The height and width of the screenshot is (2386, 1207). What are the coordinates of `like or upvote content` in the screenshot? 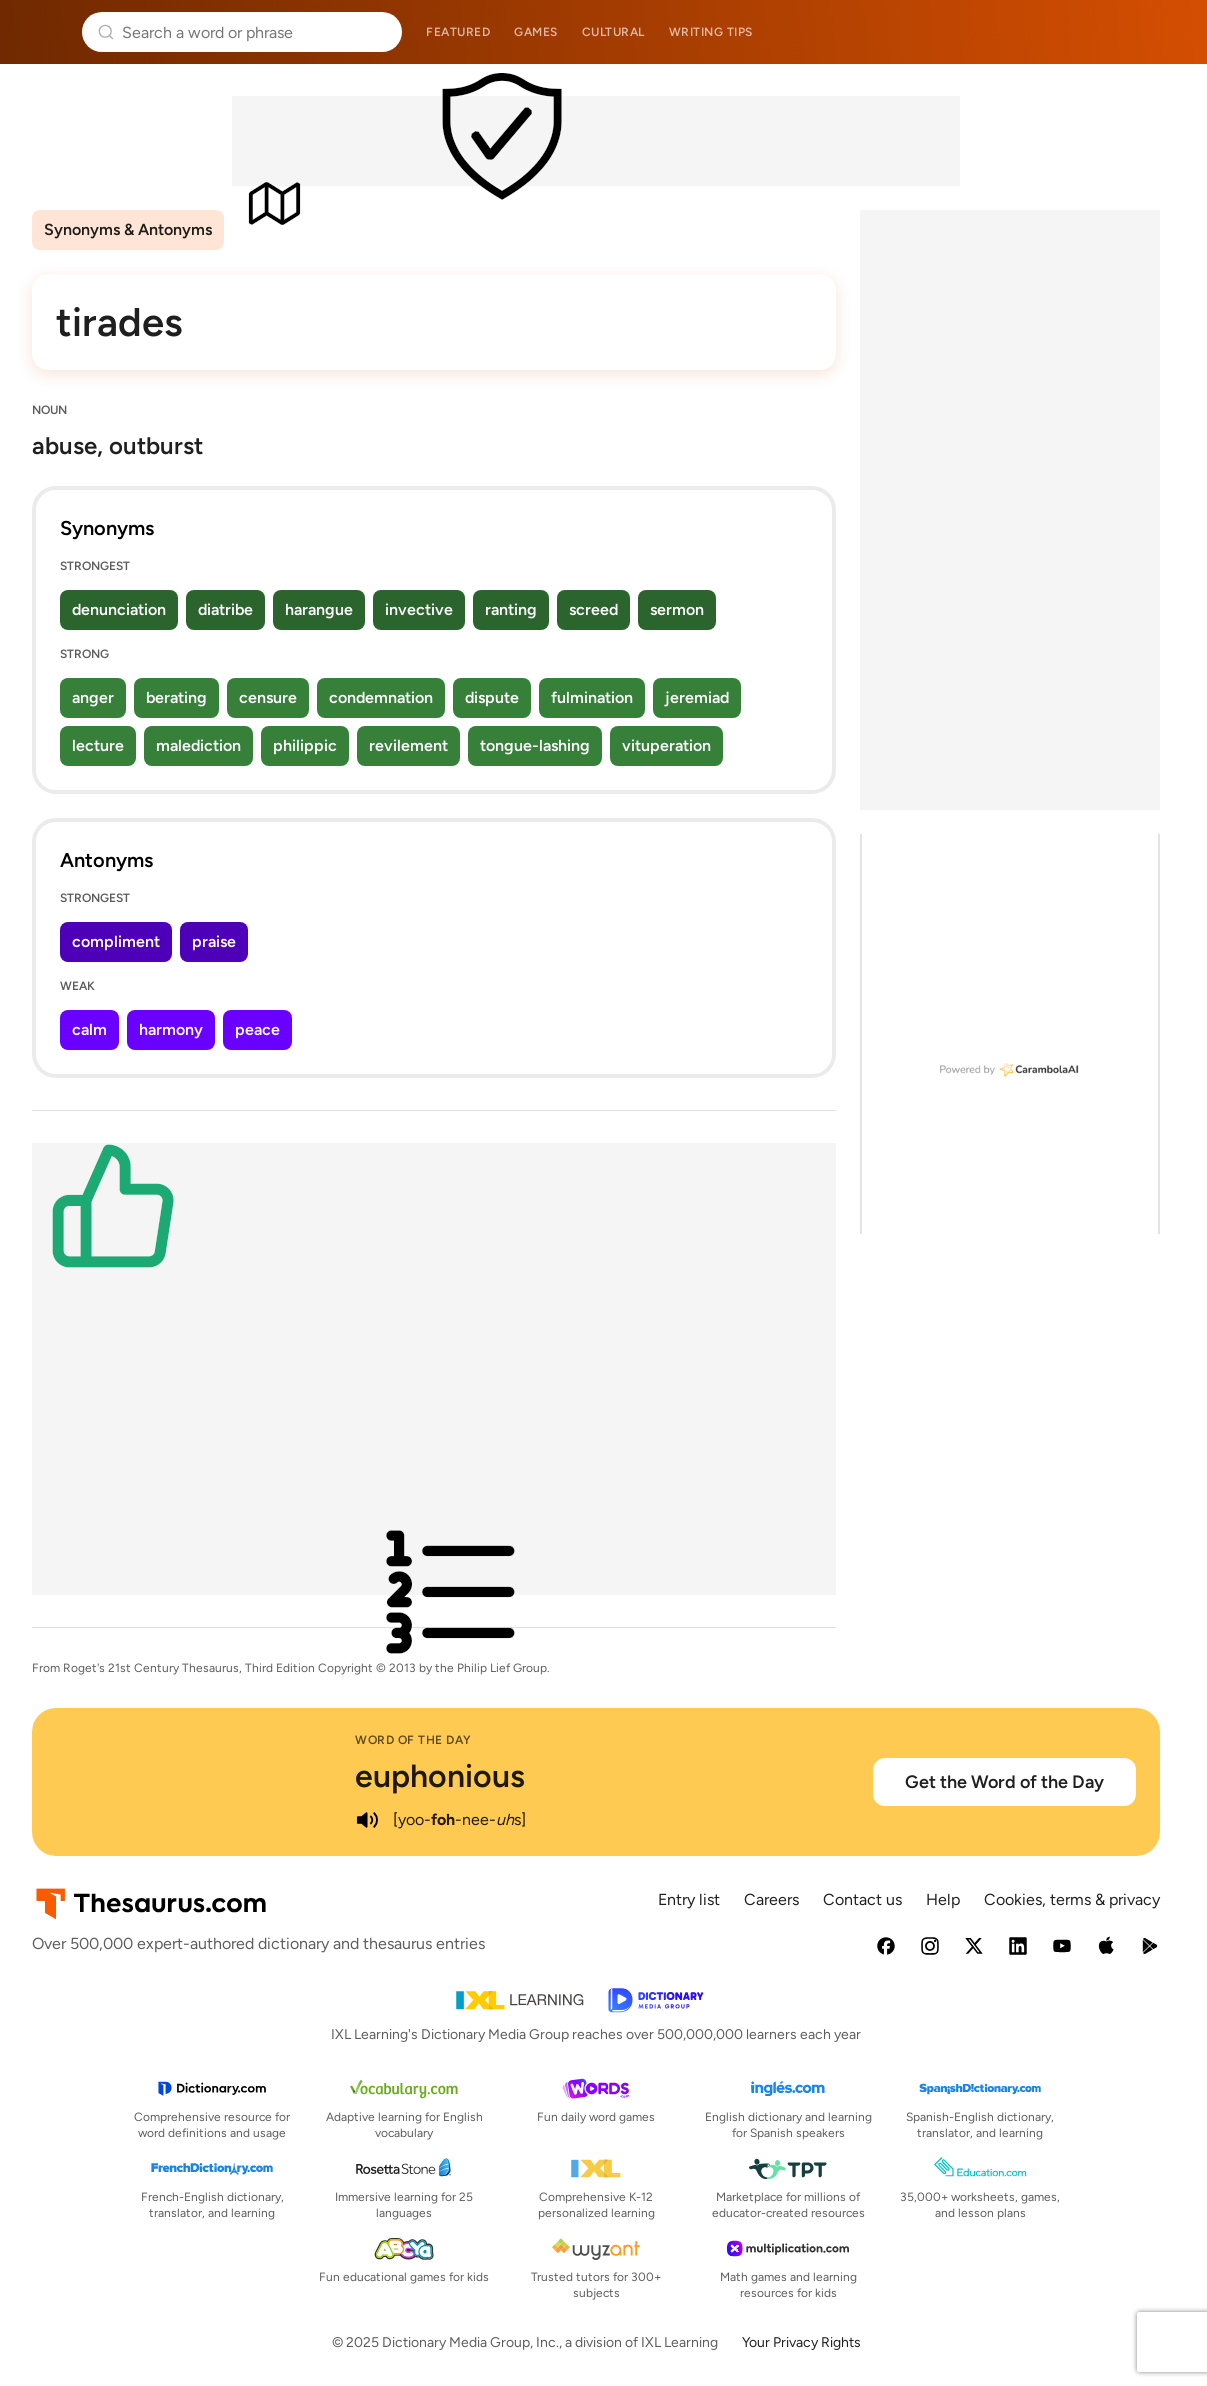 It's located at (114, 1206).